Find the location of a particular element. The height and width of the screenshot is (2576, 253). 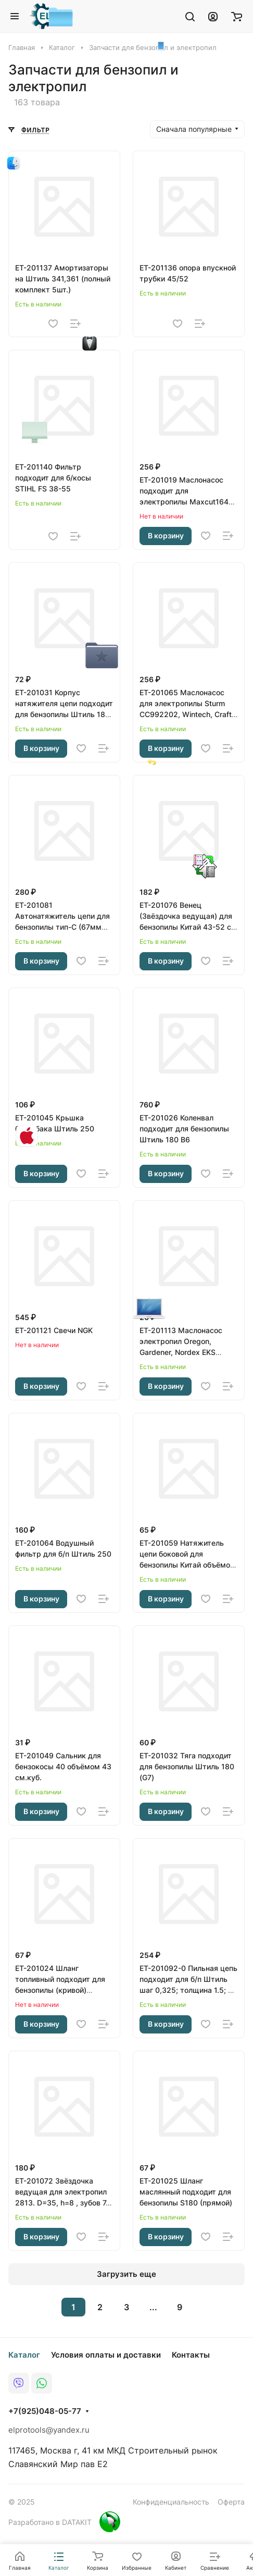

undo the last action is located at coordinates (151, 761).